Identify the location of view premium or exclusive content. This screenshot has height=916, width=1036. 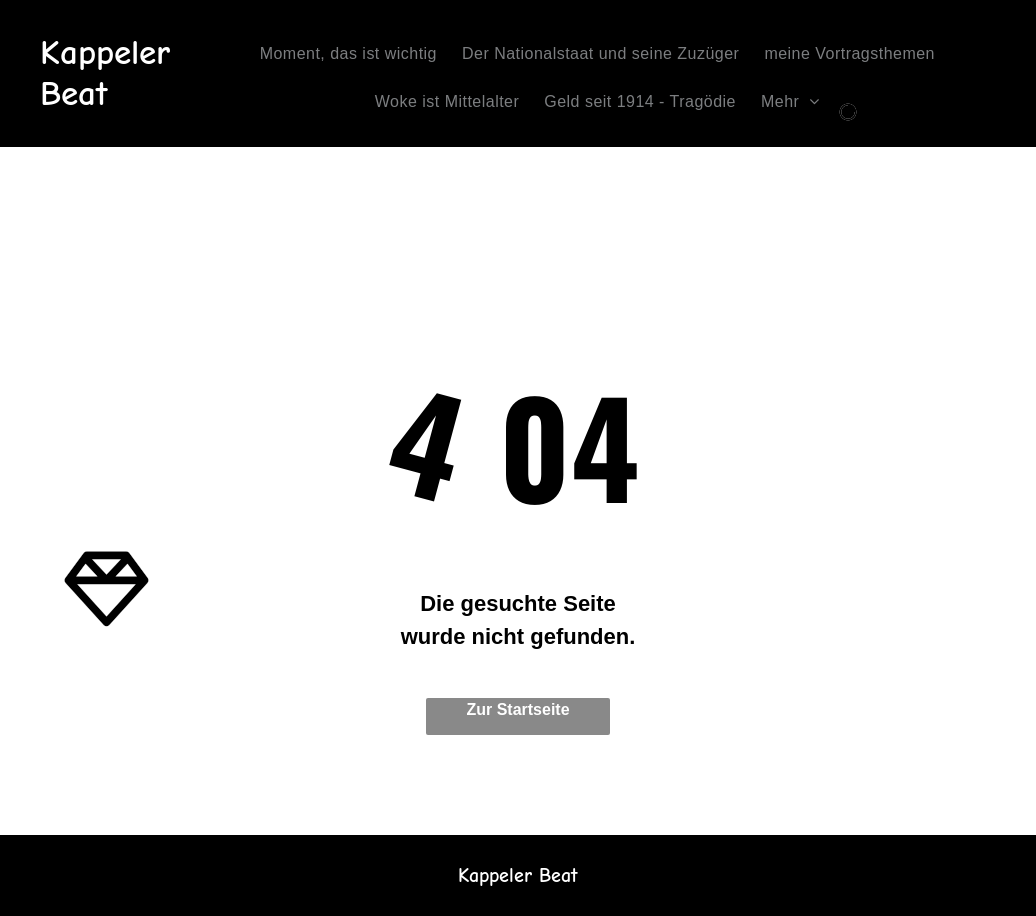
(106, 589).